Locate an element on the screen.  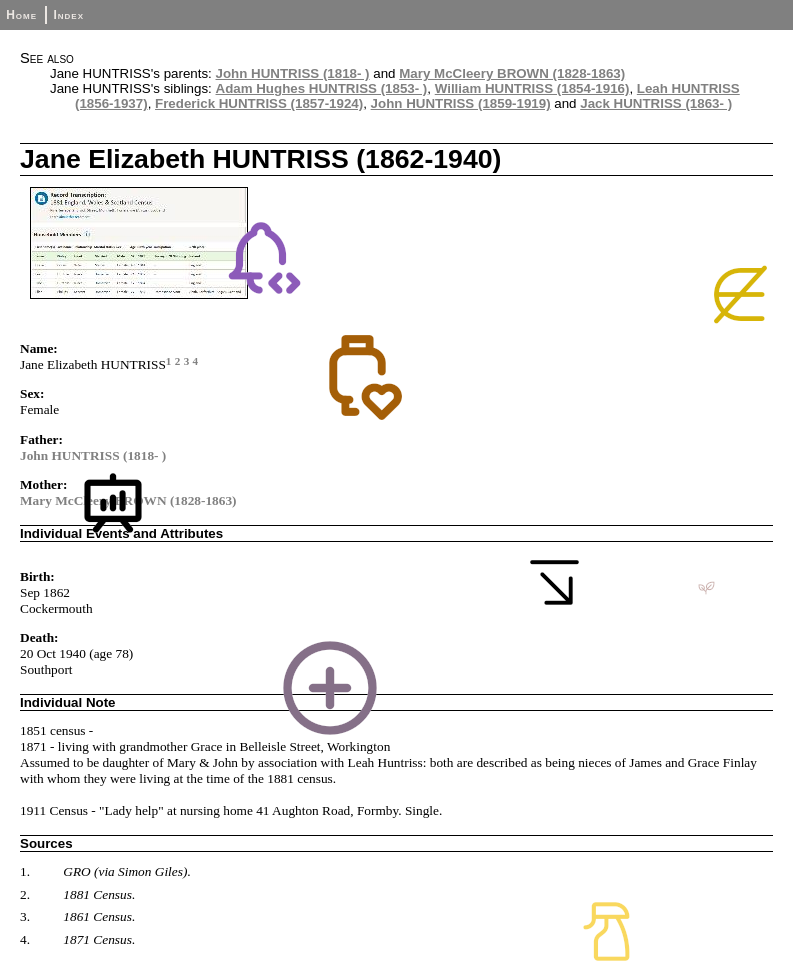
access cleaning or household tools is located at coordinates (608, 931).